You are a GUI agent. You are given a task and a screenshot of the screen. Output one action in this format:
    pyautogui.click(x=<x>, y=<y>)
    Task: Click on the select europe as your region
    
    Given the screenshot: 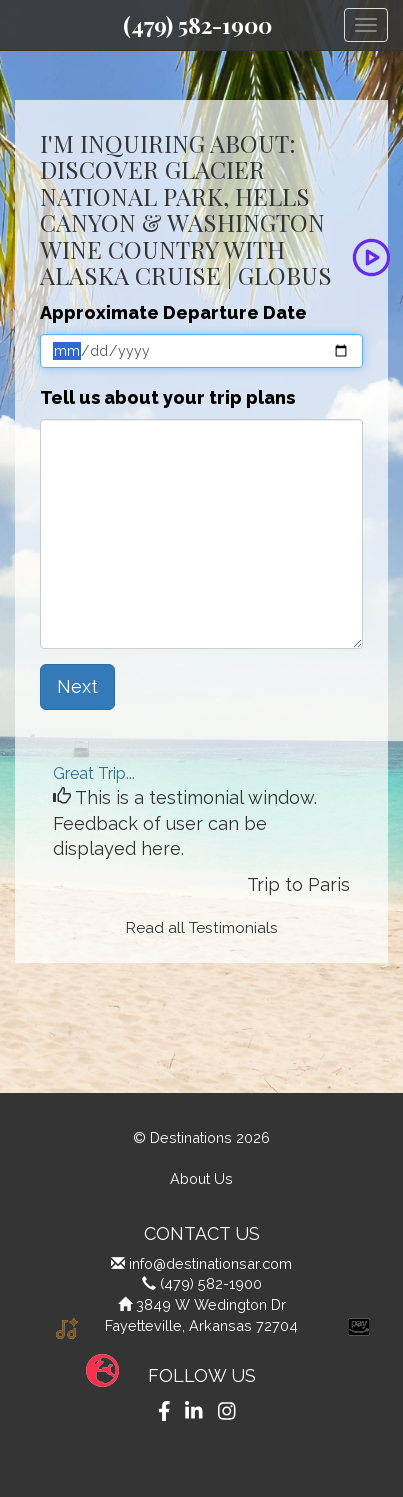 What is the action you would take?
    pyautogui.click(x=102, y=1370)
    